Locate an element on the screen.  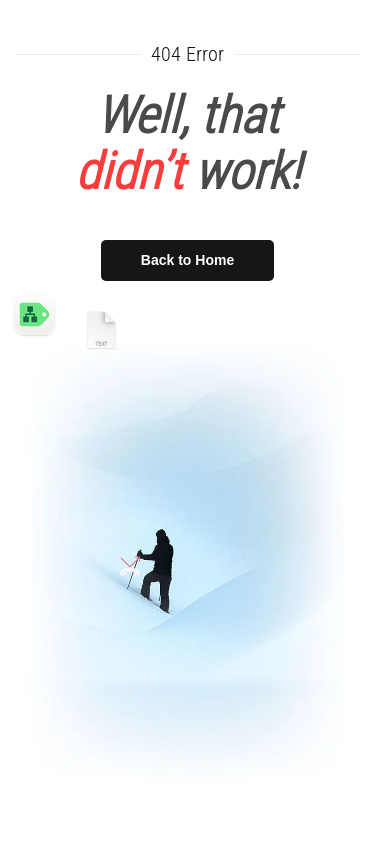
generic file type template icon is located at coordinates (101, 330).